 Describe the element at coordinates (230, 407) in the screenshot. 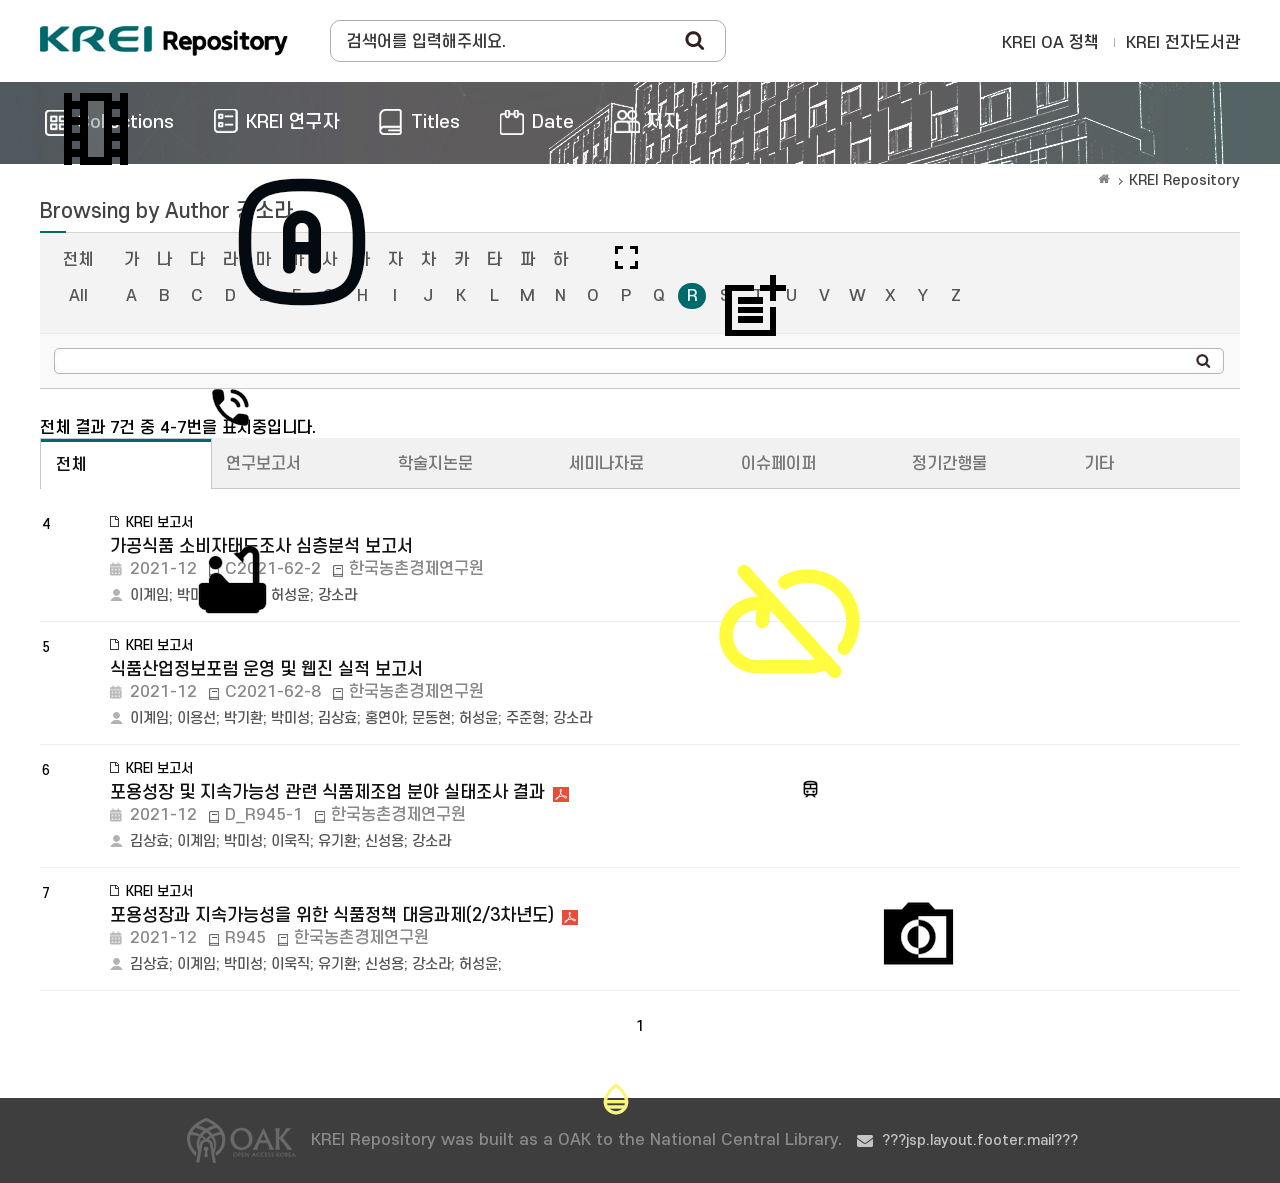

I see `indicates an active phone call in progress` at that location.